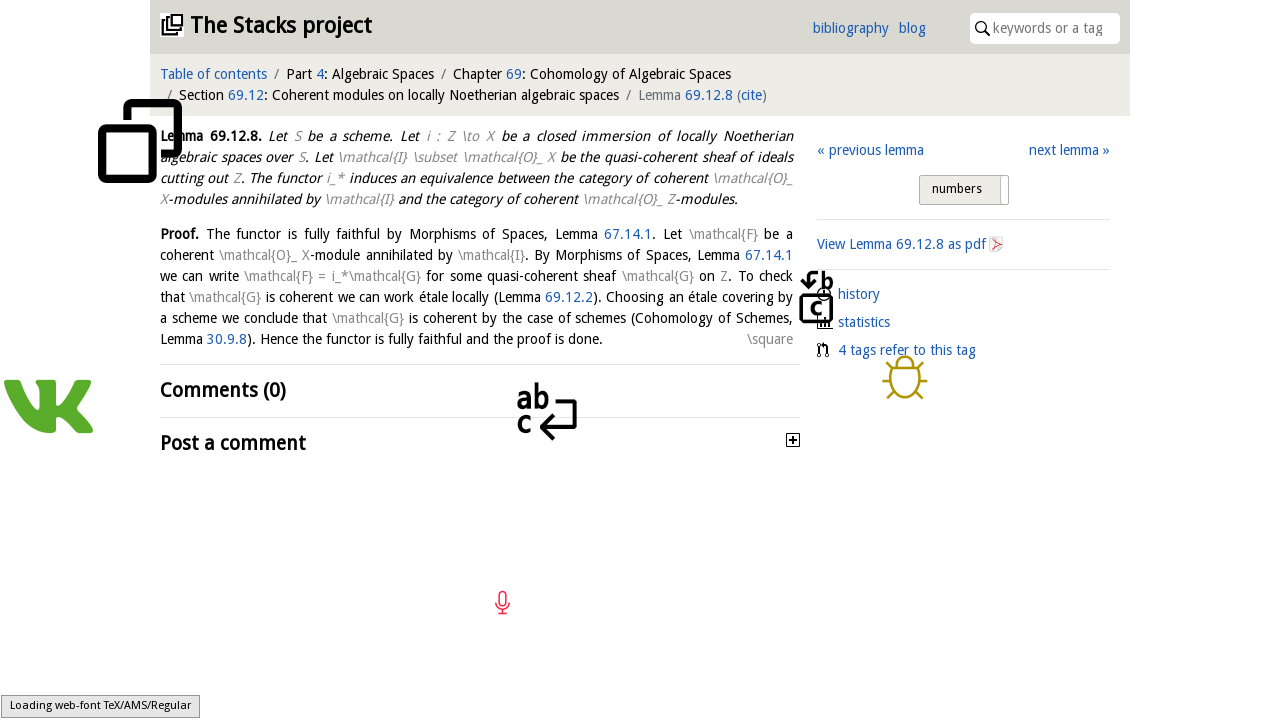 This screenshot has height=720, width=1280. Describe the element at coordinates (502, 602) in the screenshot. I see `activate voice input or recording` at that location.